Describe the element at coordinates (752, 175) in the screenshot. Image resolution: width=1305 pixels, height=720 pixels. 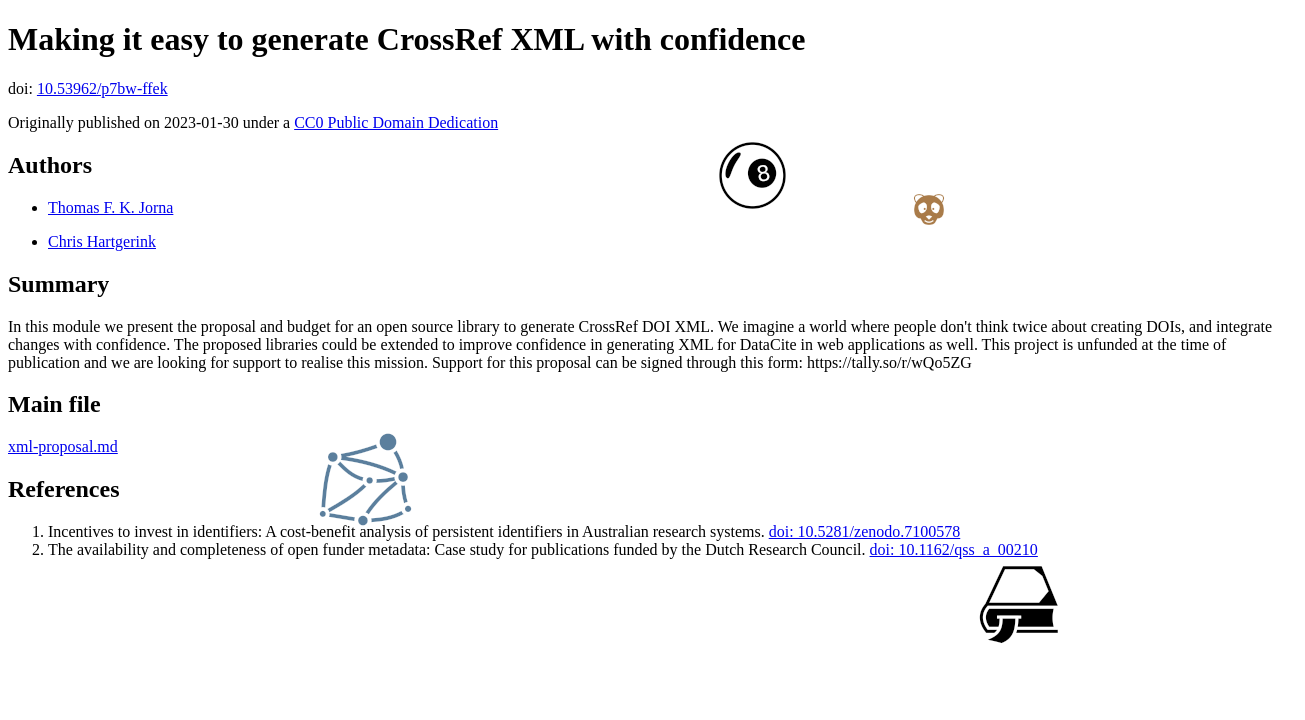
I see `play billiards or pool game` at that location.